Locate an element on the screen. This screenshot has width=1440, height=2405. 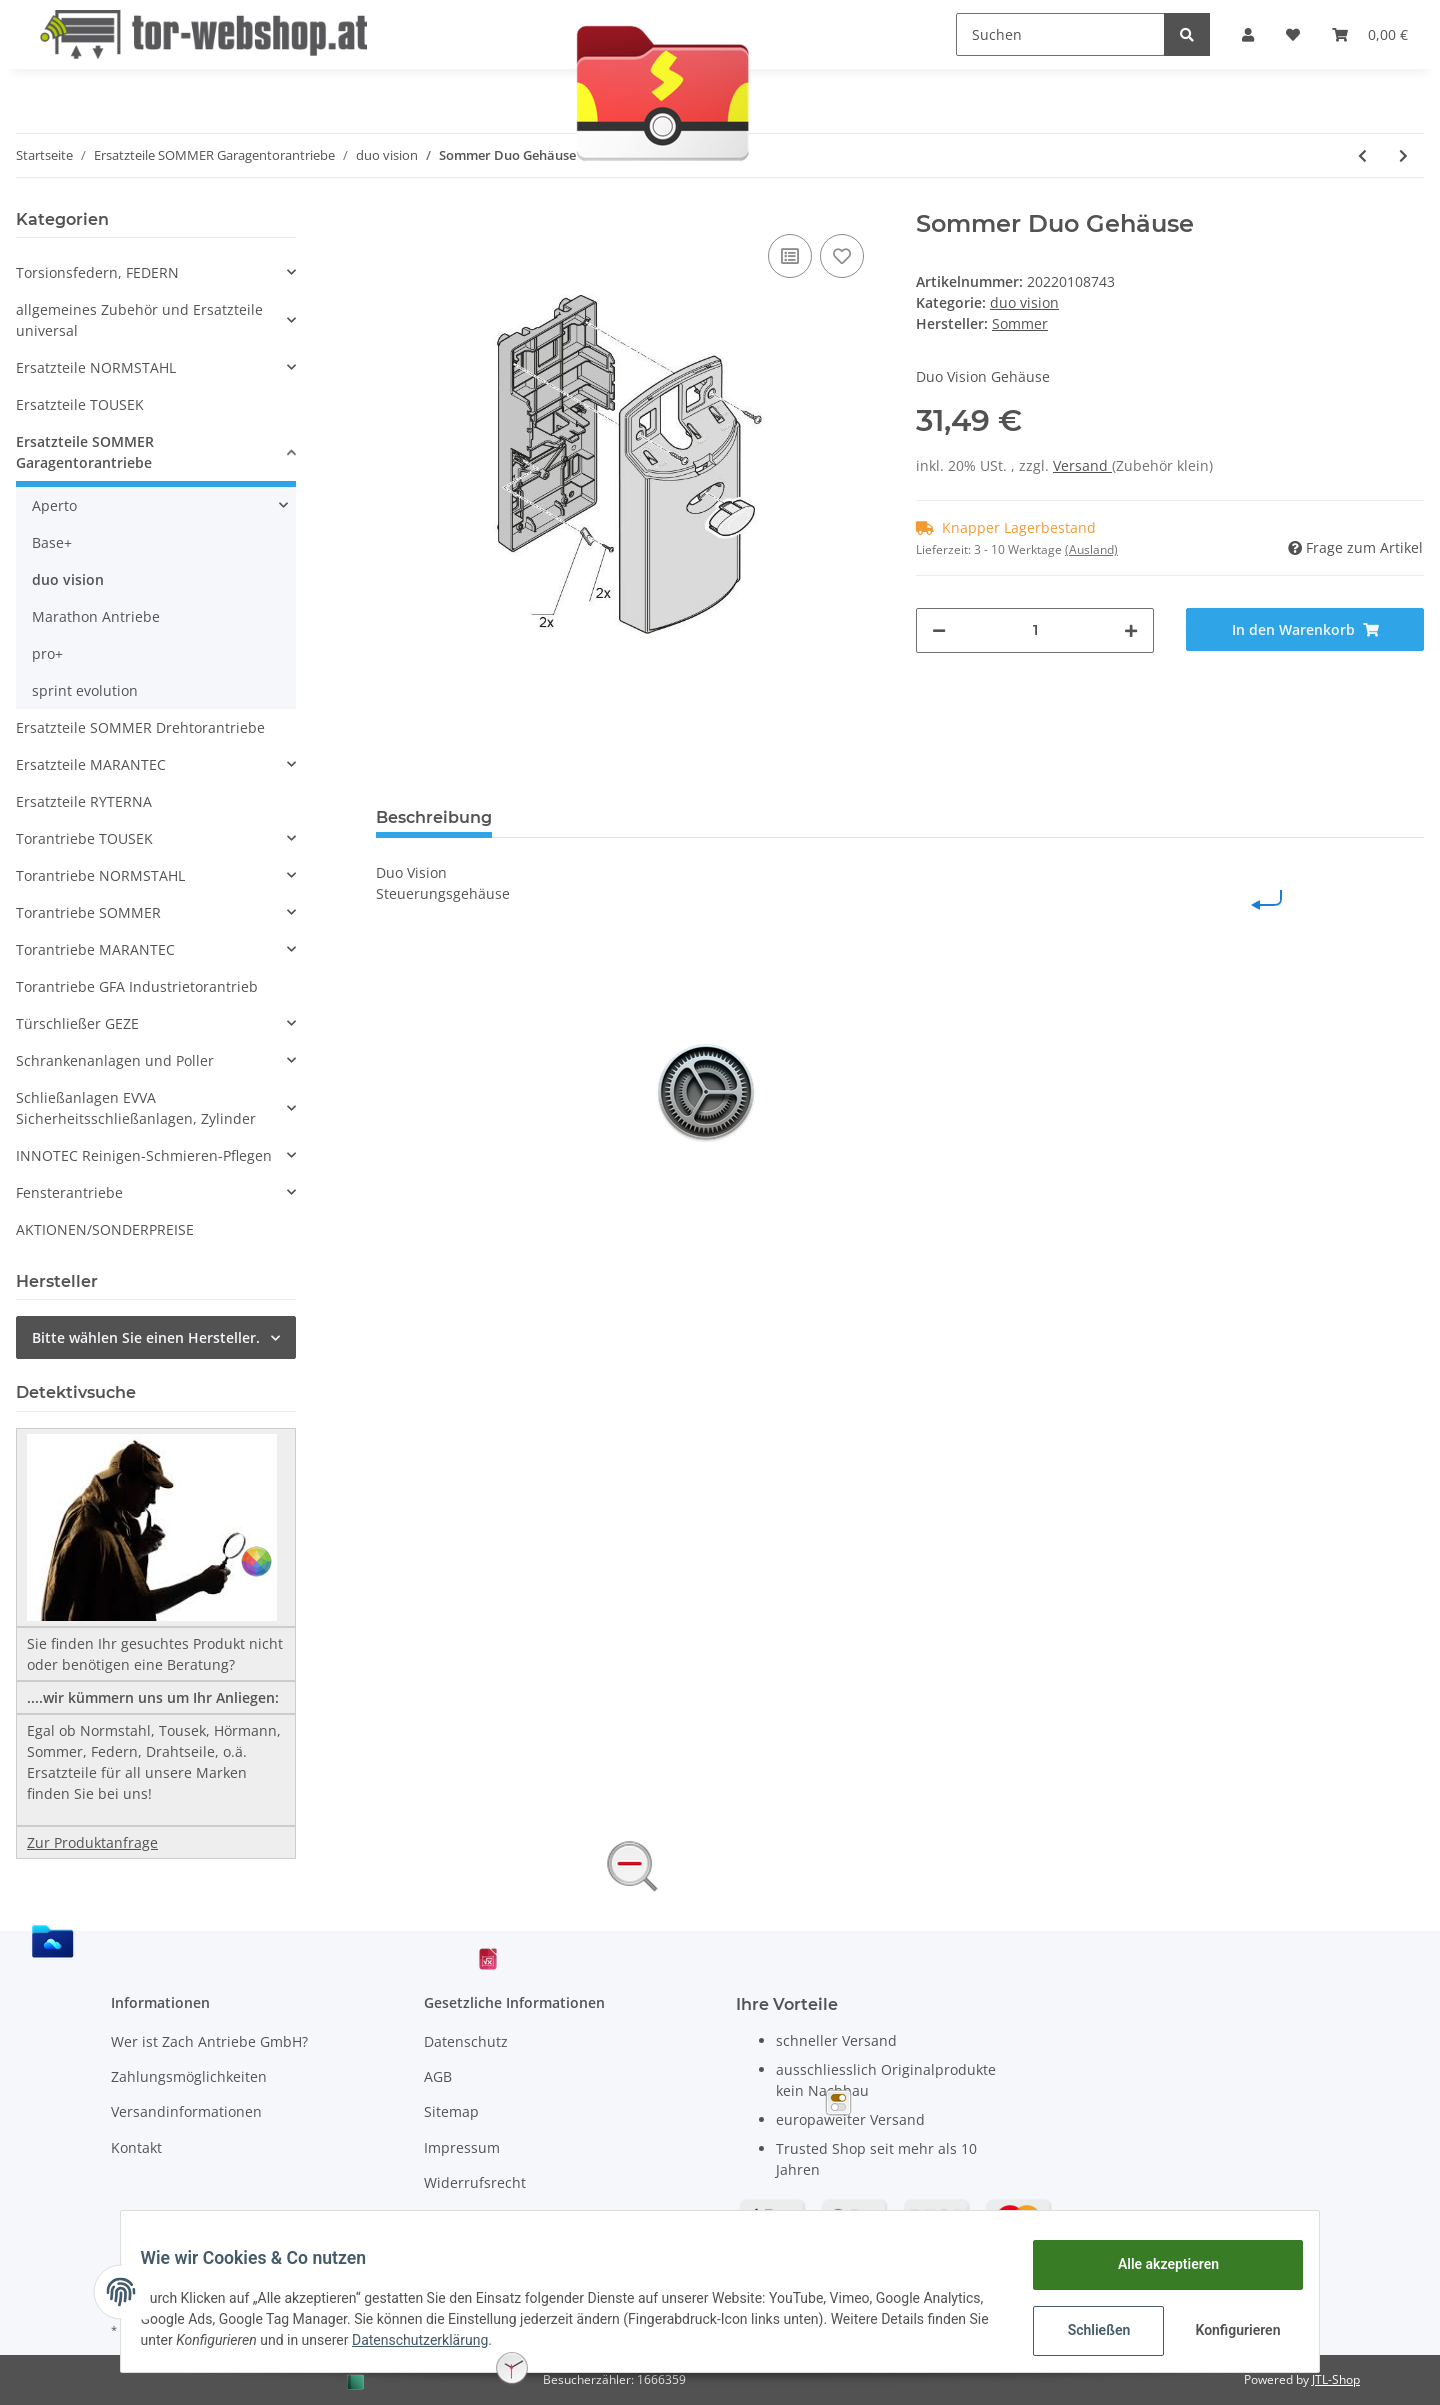
reply to the sender of an email is located at coordinates (1266, 898).